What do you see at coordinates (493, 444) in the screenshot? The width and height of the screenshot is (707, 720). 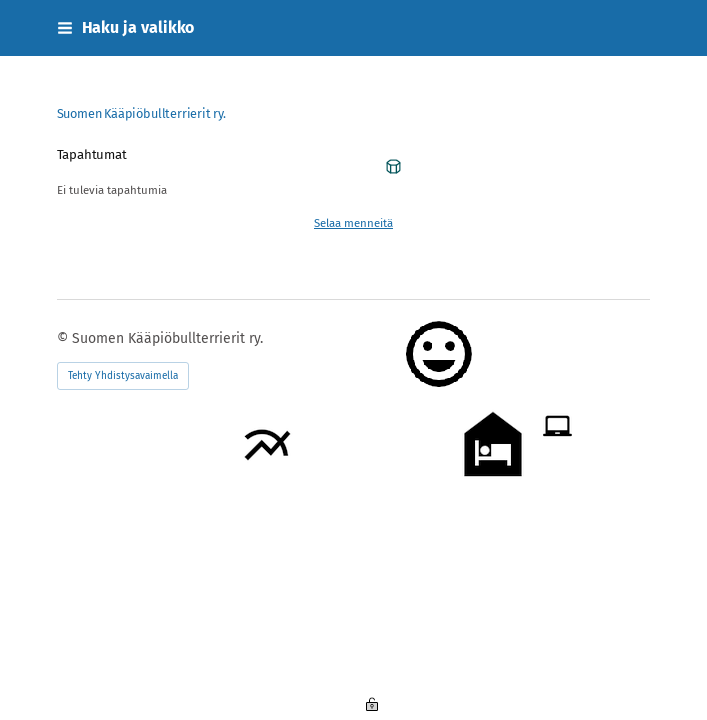 I see `find nearby overnight shelters` at bounding box center [493, 444].